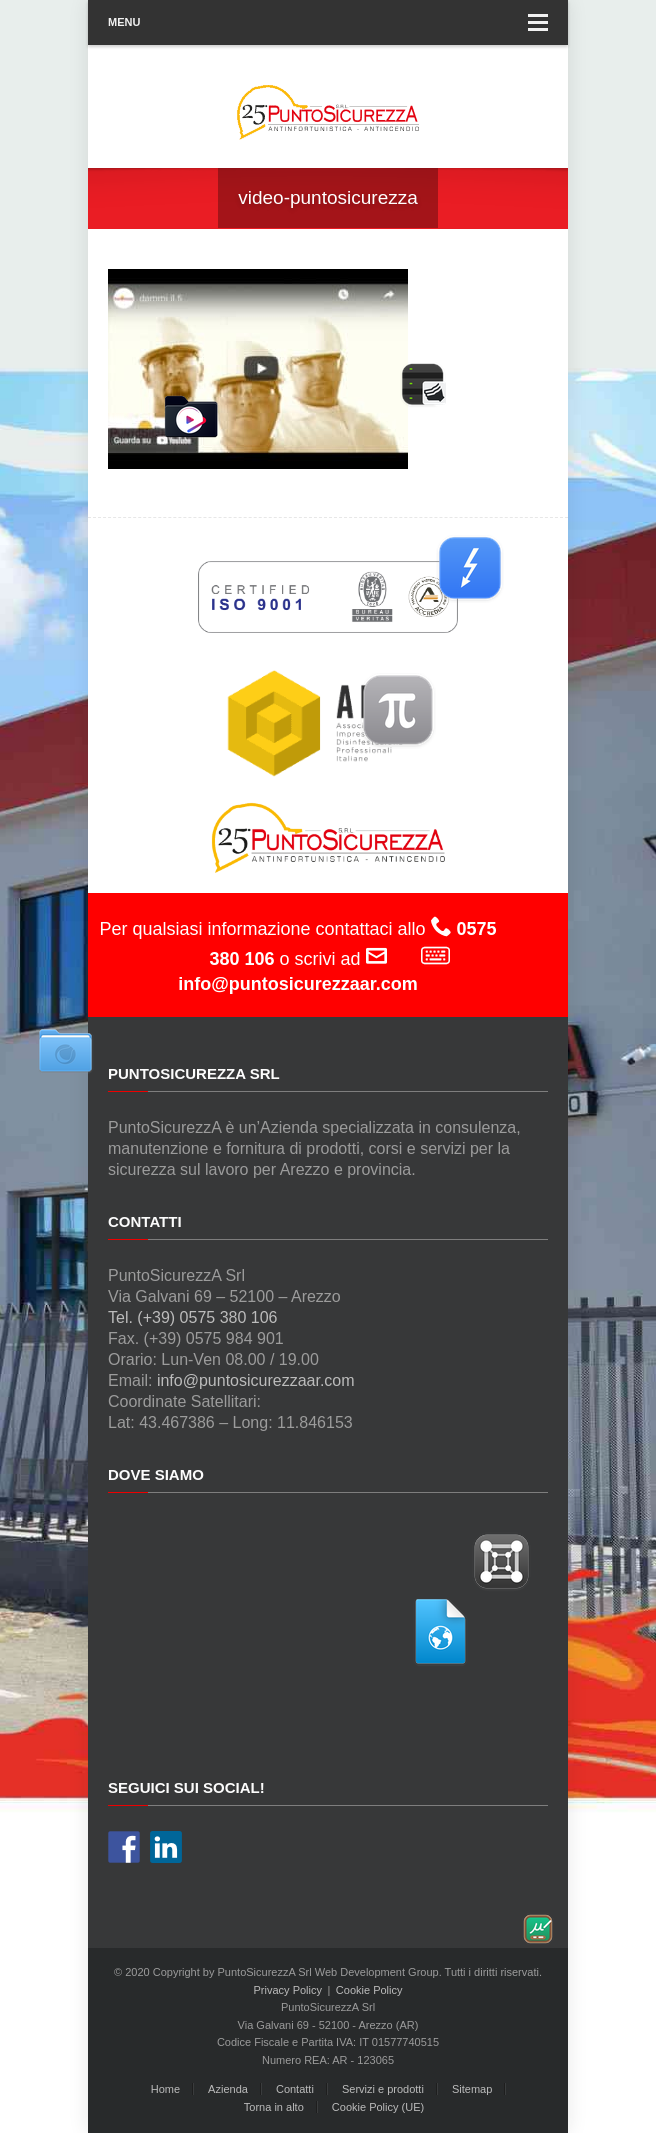 The image size is (656, 2133). Describe the element at coordinates (501, 1561) in the screenshot. I see `open gnome boxes virtual machine manager` at that location.